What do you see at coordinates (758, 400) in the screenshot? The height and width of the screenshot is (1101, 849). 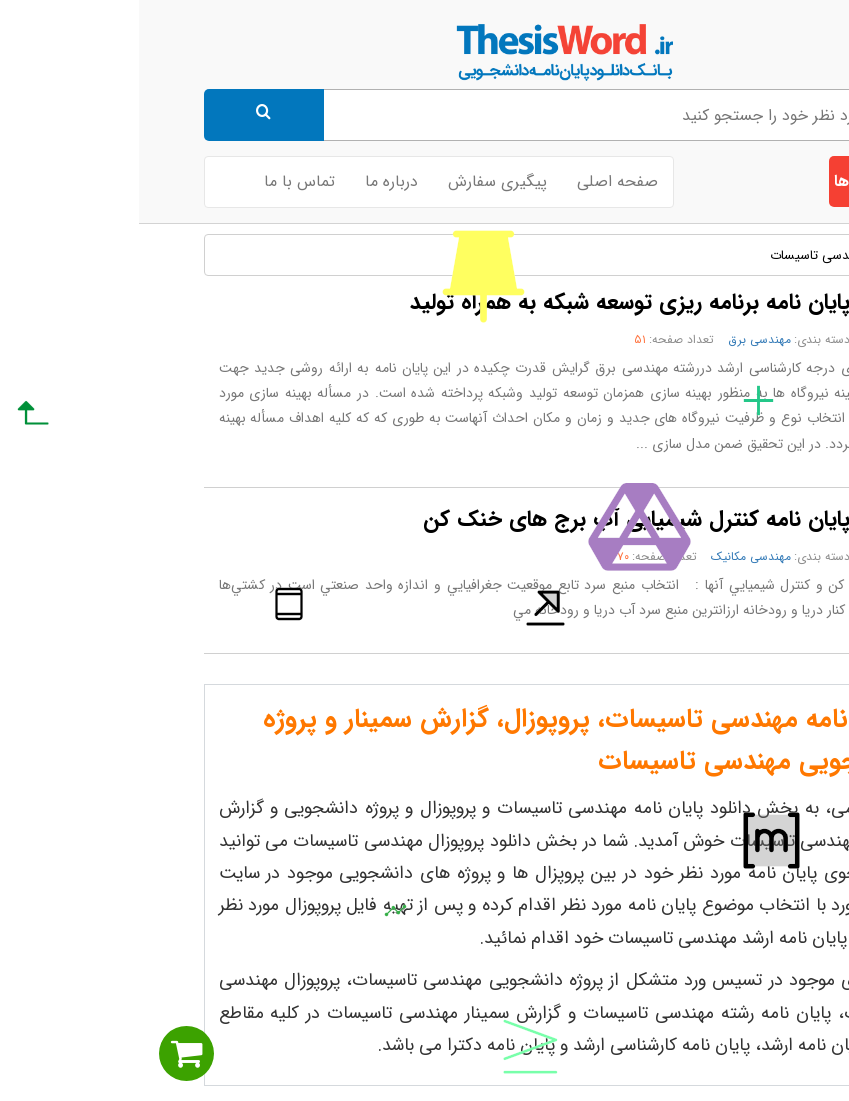 I see `add a new item` at bounding box center [758, 400].